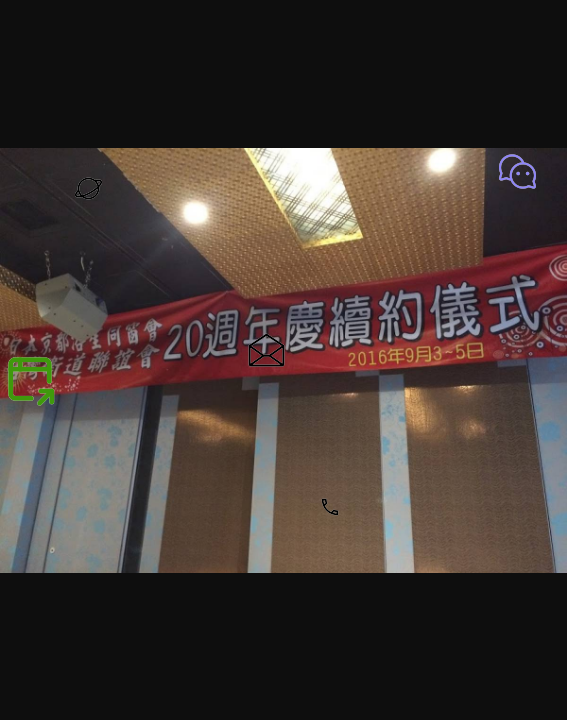  Describe the element at coordinates (88, 188) in the screenshot. I see `explore global or worldwide content` at that location.